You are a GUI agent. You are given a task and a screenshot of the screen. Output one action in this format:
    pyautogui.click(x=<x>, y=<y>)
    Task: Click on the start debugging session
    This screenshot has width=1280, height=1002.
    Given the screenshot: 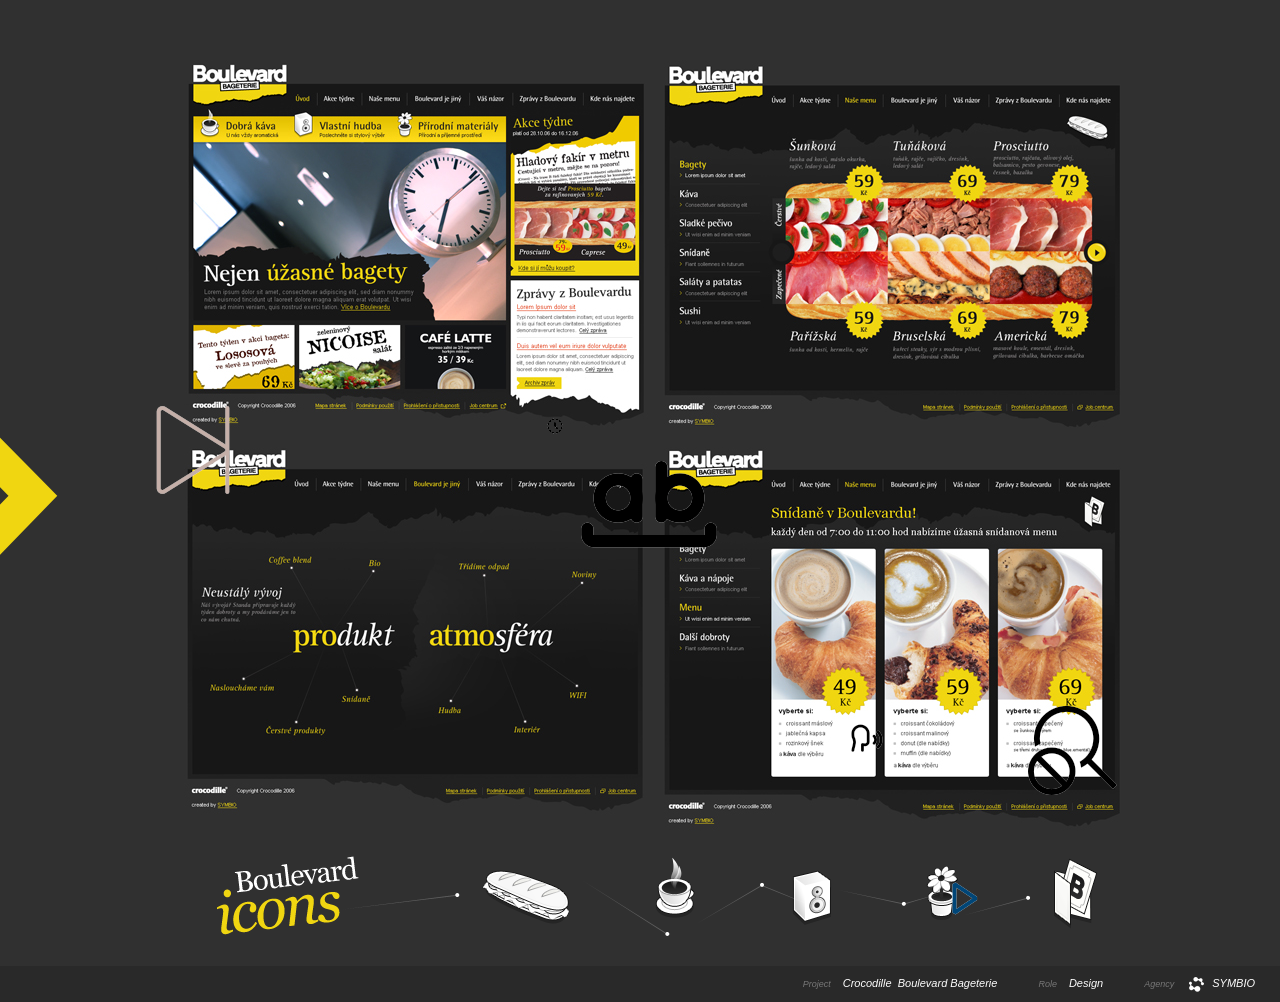 What is the action you would take?
    pyautogui.click(x=962, y=897)
    